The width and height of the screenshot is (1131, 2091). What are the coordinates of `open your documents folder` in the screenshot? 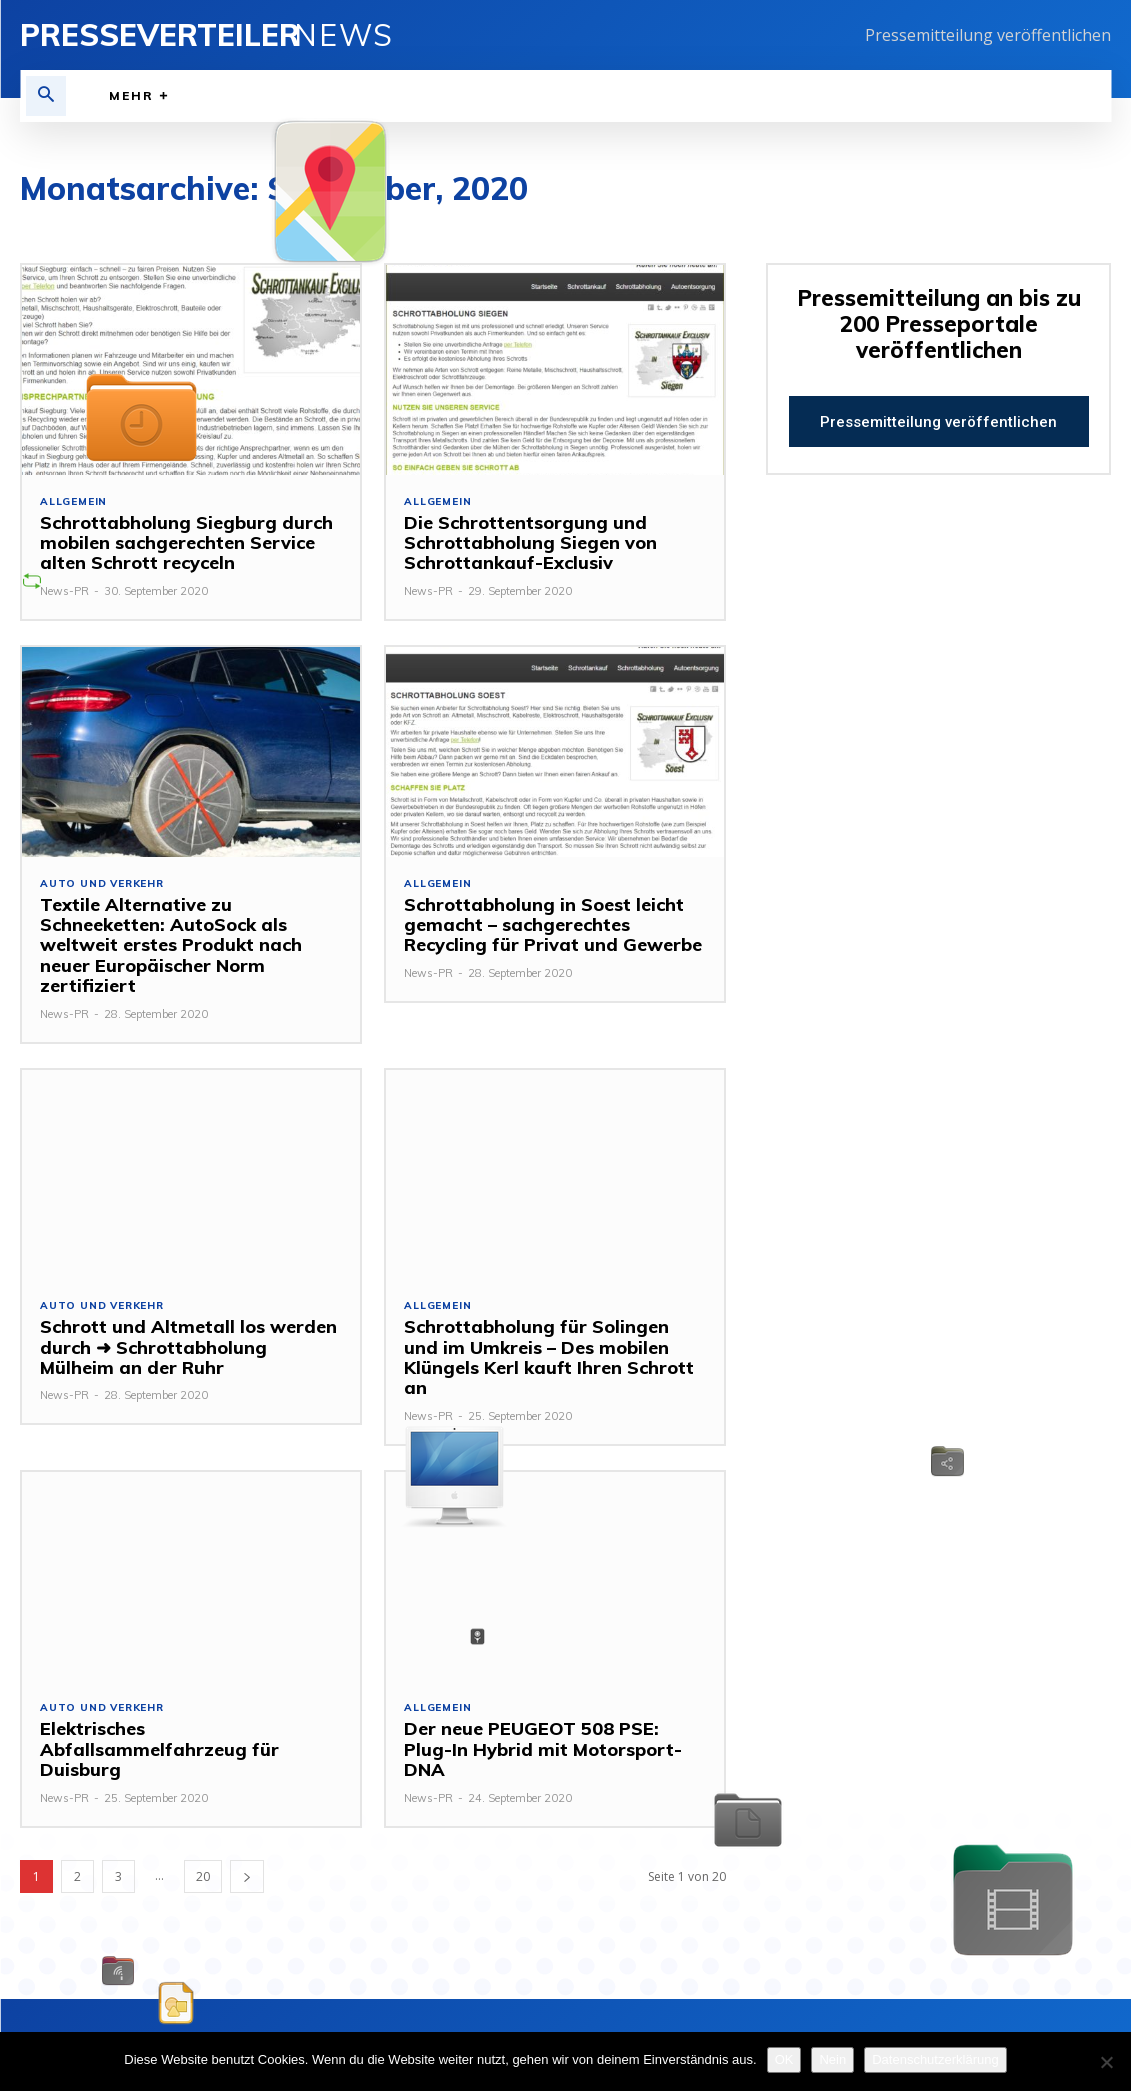 It's located at (748, 1820).